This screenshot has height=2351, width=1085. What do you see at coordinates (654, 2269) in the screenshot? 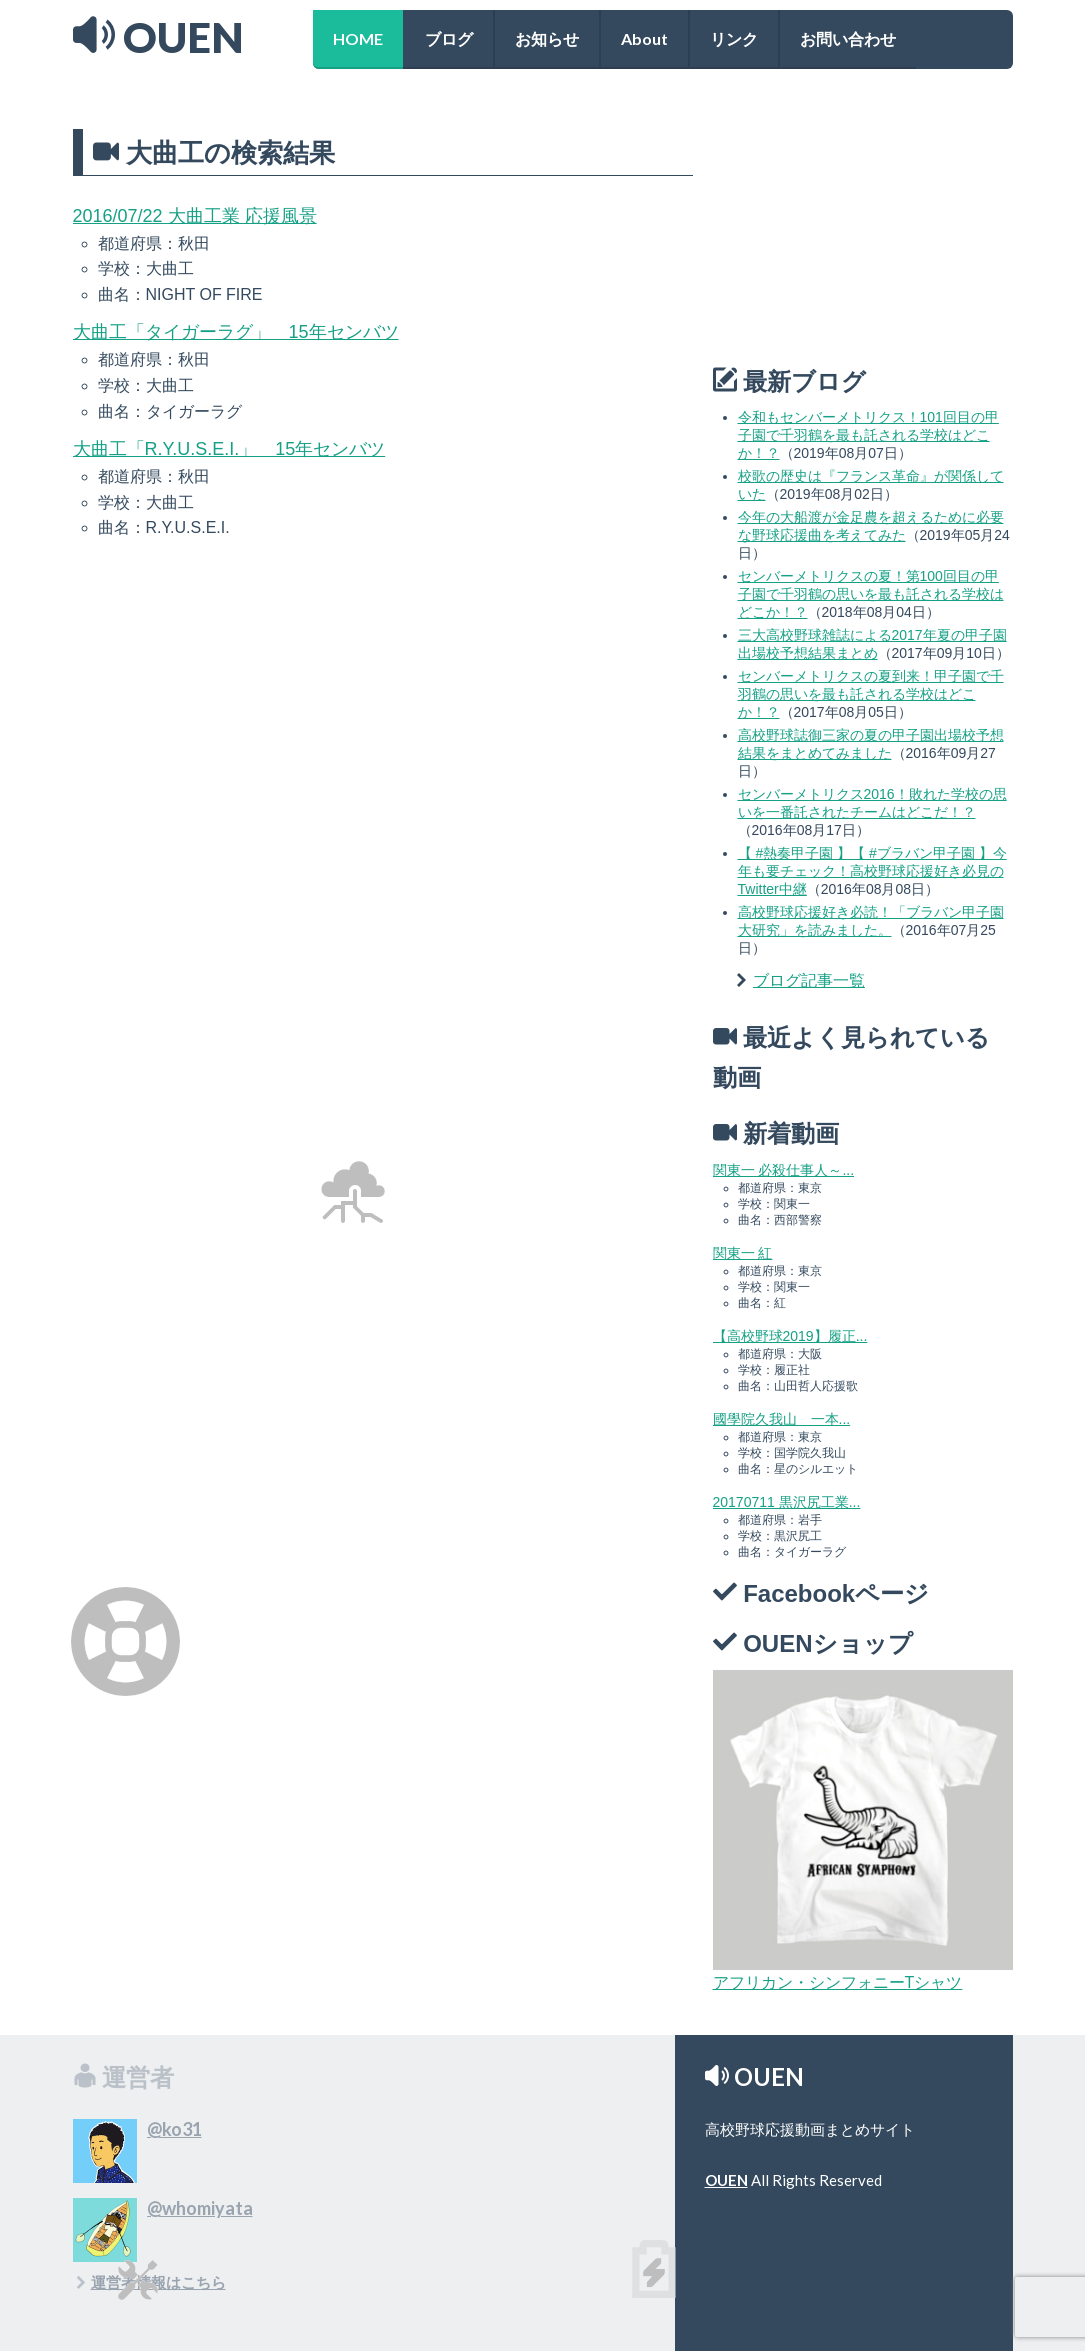
I see `indicates device is connected to power` at bounding box center [654, 2269].